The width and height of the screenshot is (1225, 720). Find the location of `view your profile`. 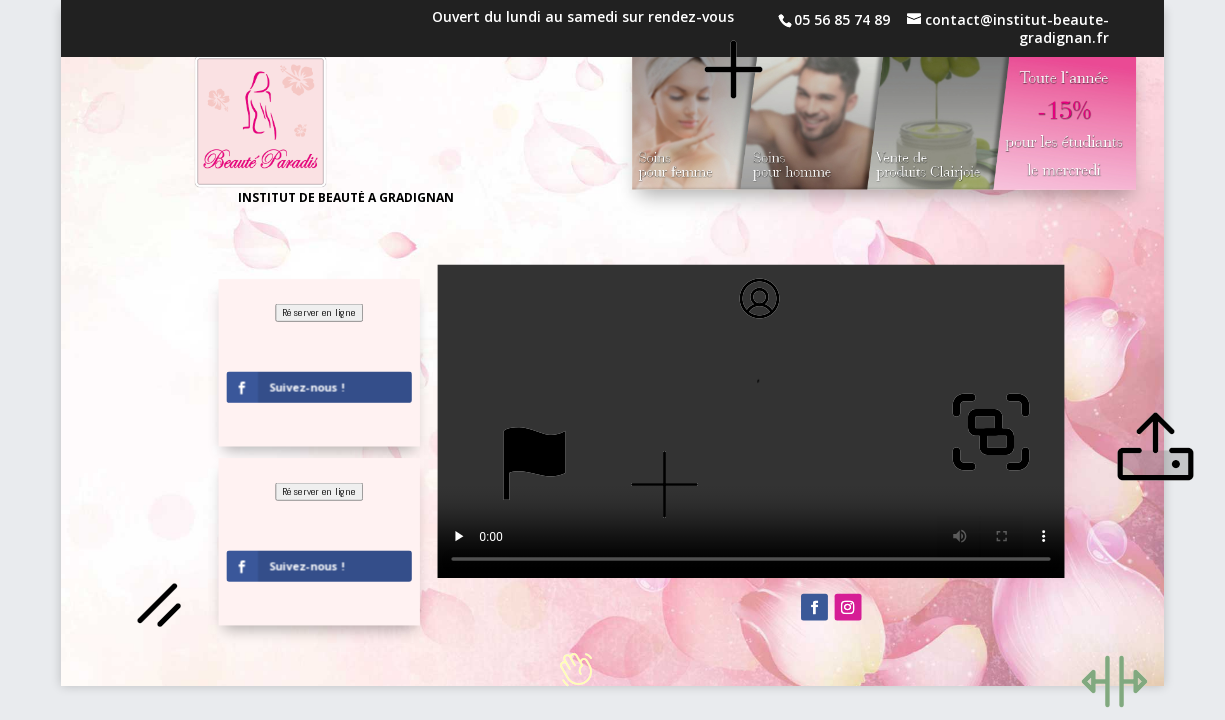

view your profile is located at coordinates (759, 298).